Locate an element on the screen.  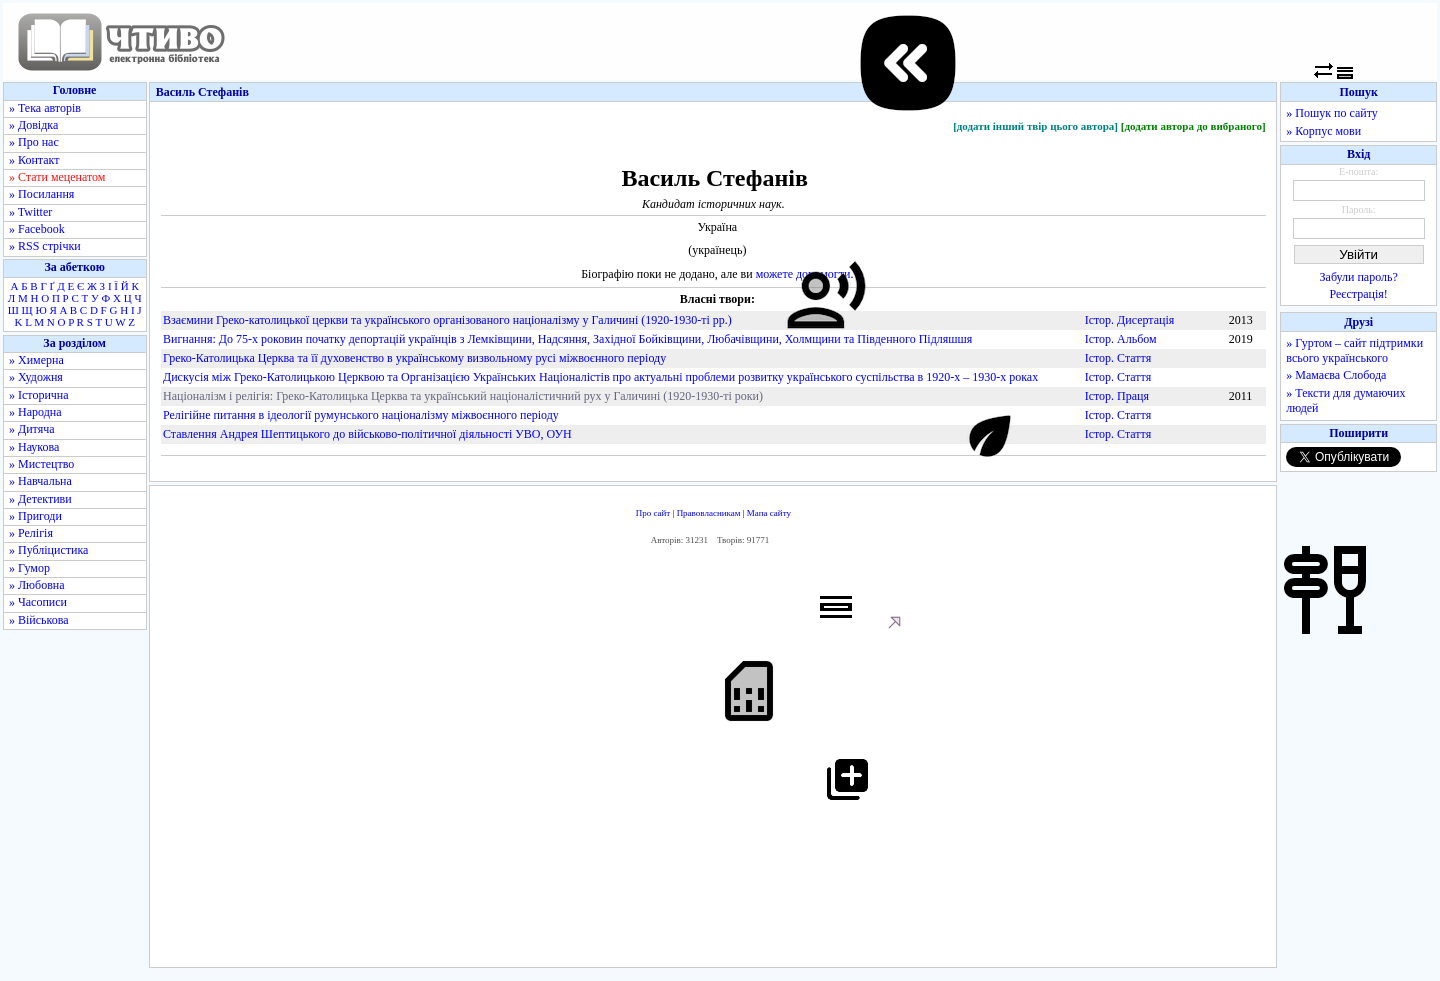
open link in new tab or window is located at coordinates (894, 622).